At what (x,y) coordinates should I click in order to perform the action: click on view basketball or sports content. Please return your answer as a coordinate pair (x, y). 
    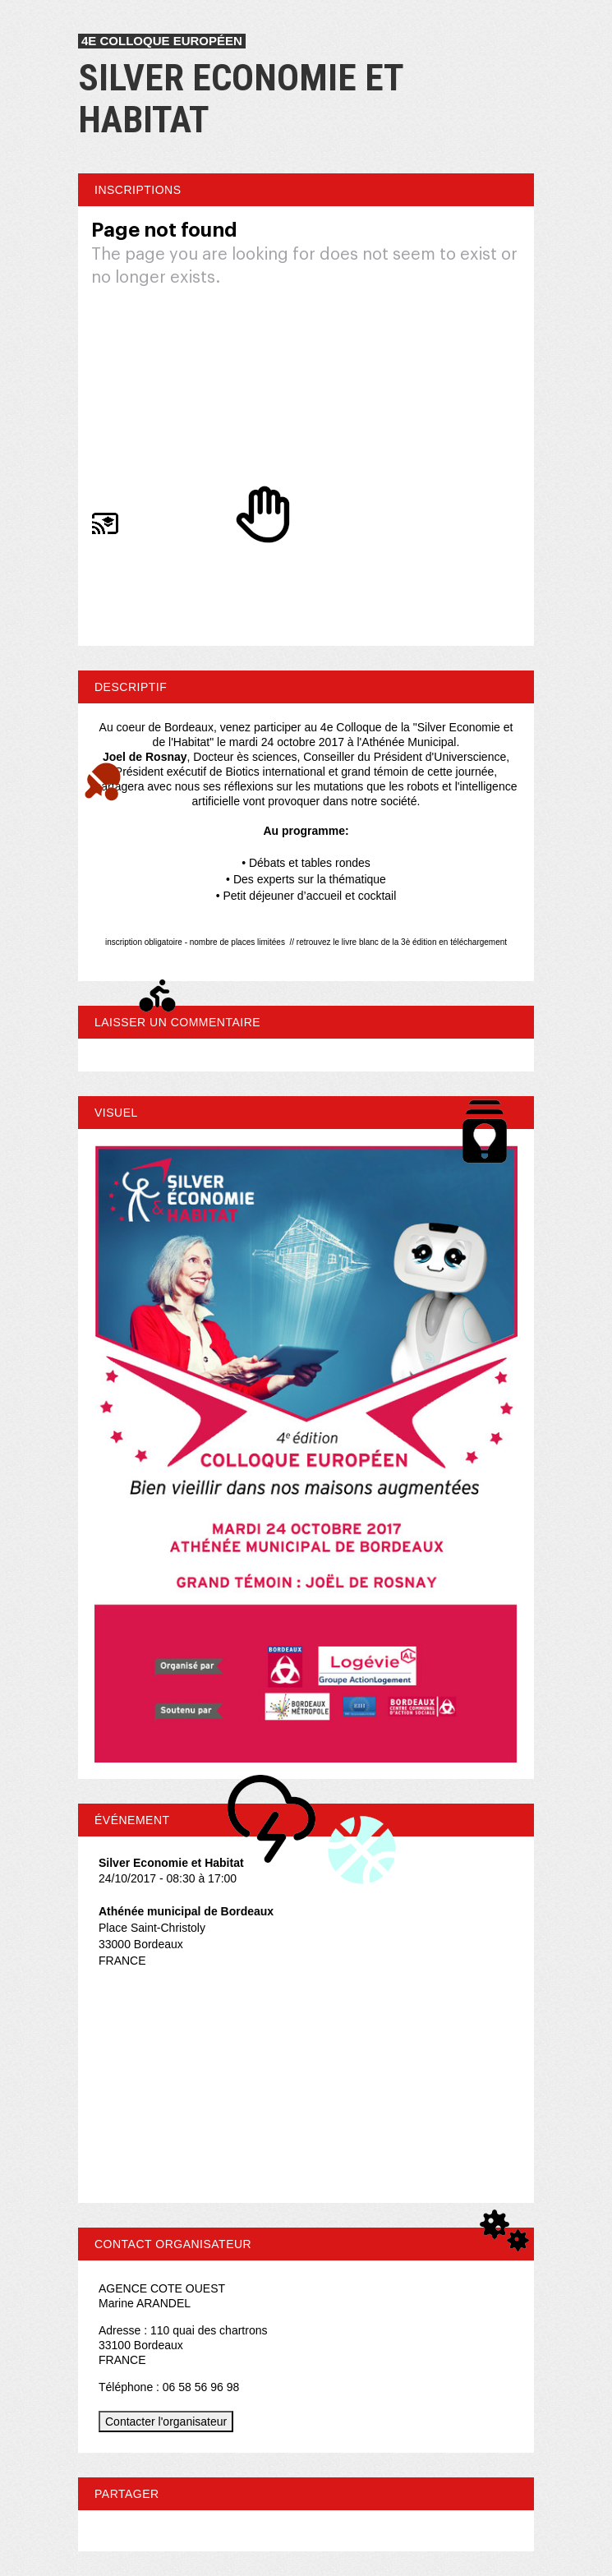
    Looking at the image, I should click on (361, 1850).